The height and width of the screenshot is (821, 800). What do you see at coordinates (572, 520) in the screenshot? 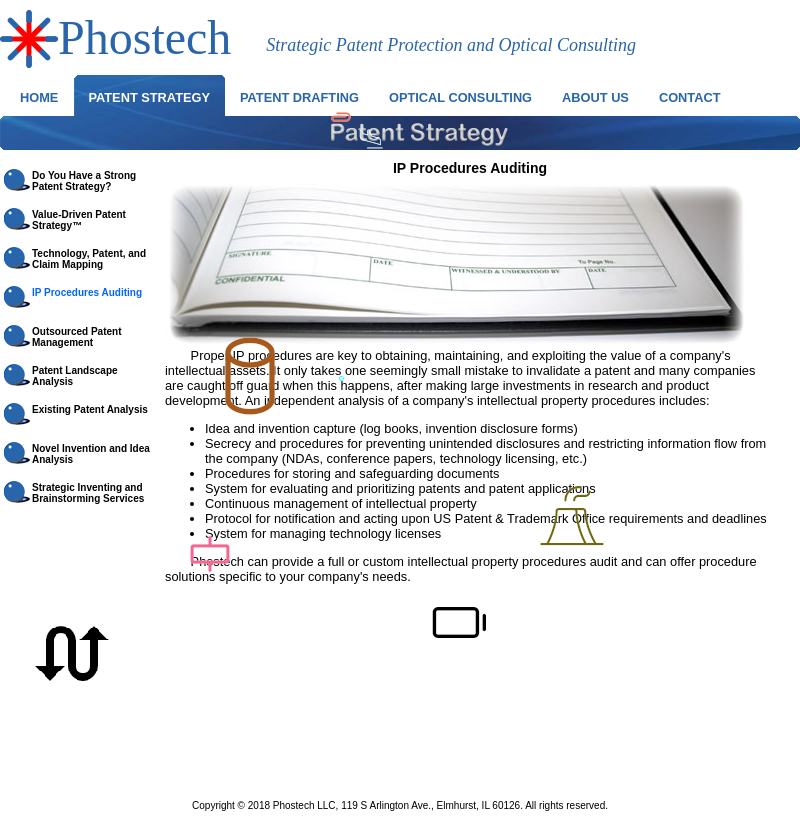
I see `indicates nuclear power or energy facility` at bounding box center [572, 520].